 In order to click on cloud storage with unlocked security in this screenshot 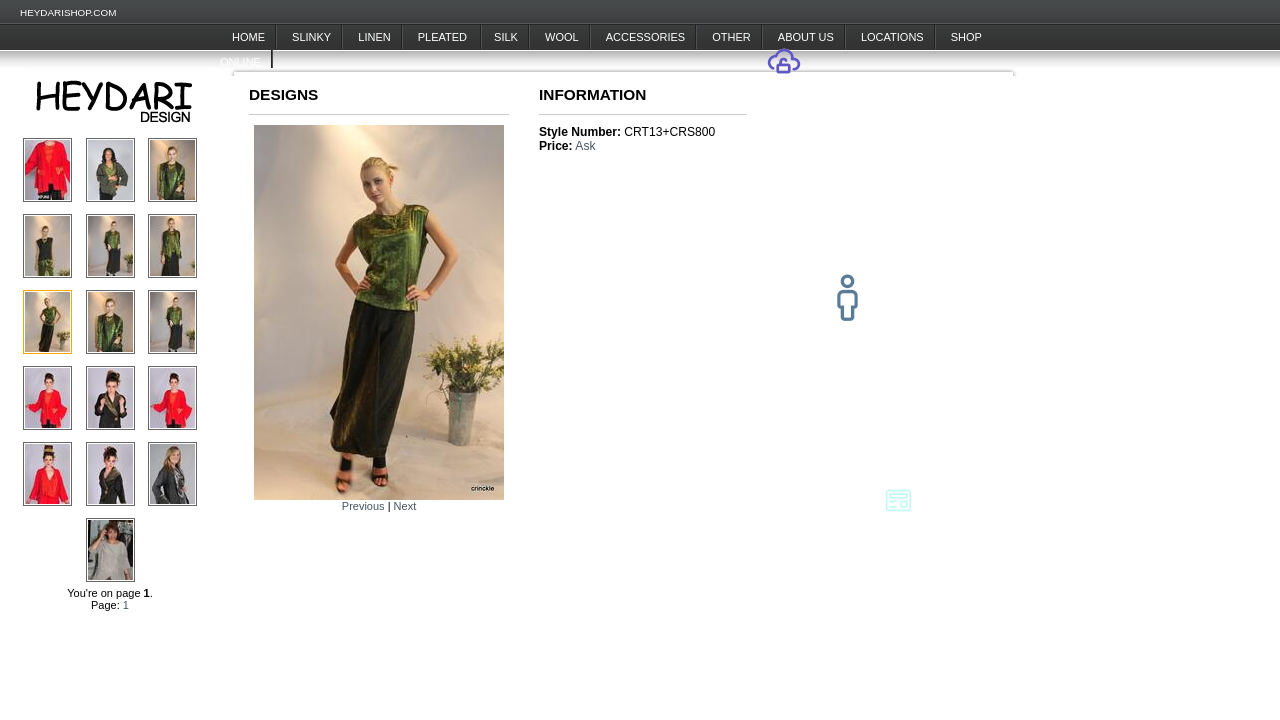, I will do `click(783, 60)`.